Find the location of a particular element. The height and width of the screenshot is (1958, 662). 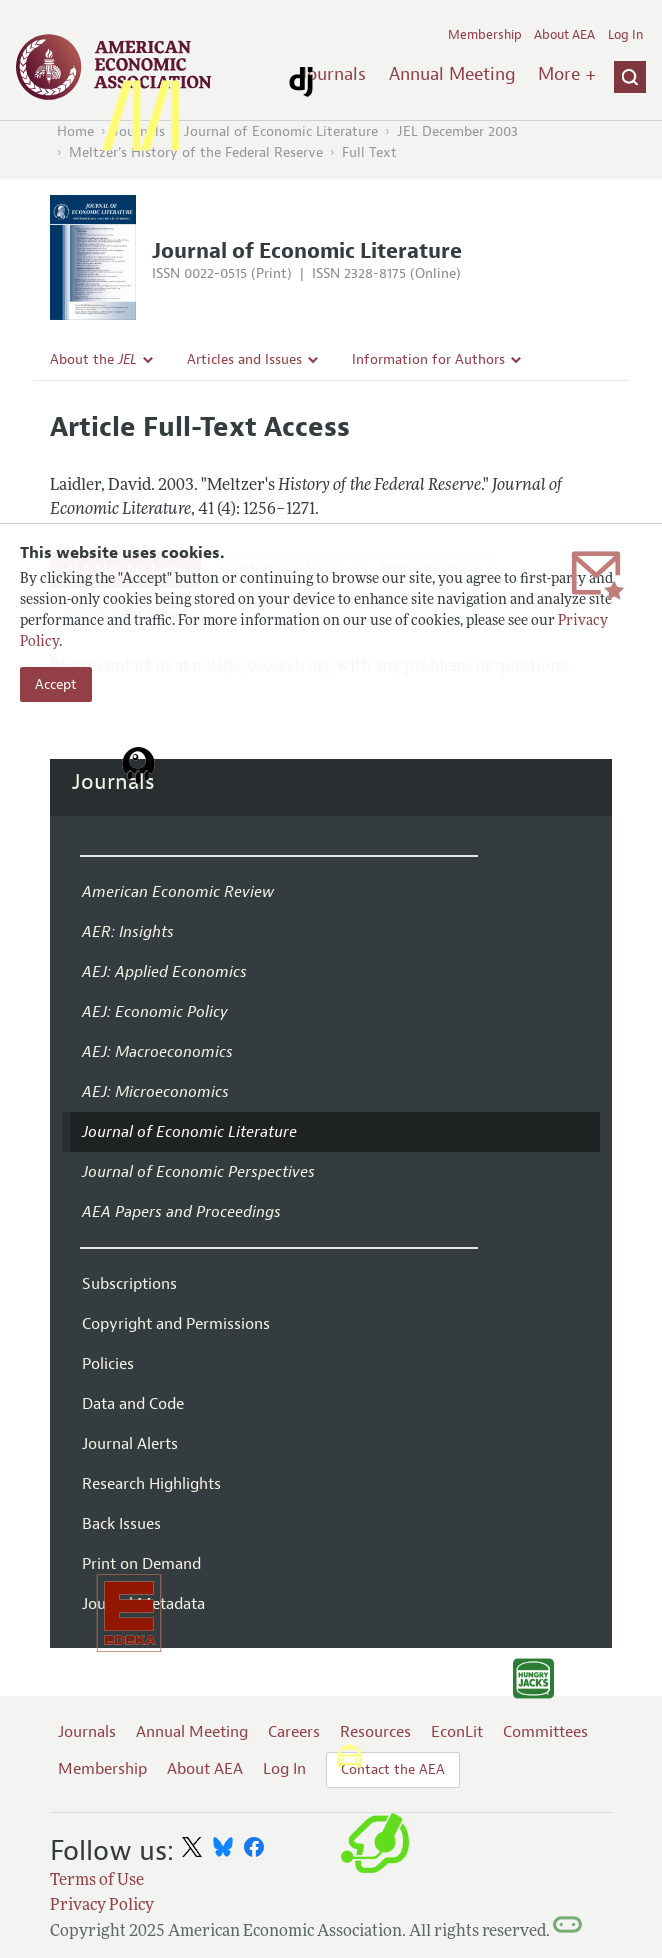

open the Hungry Jack's app is located at coordinates (533, 1678).